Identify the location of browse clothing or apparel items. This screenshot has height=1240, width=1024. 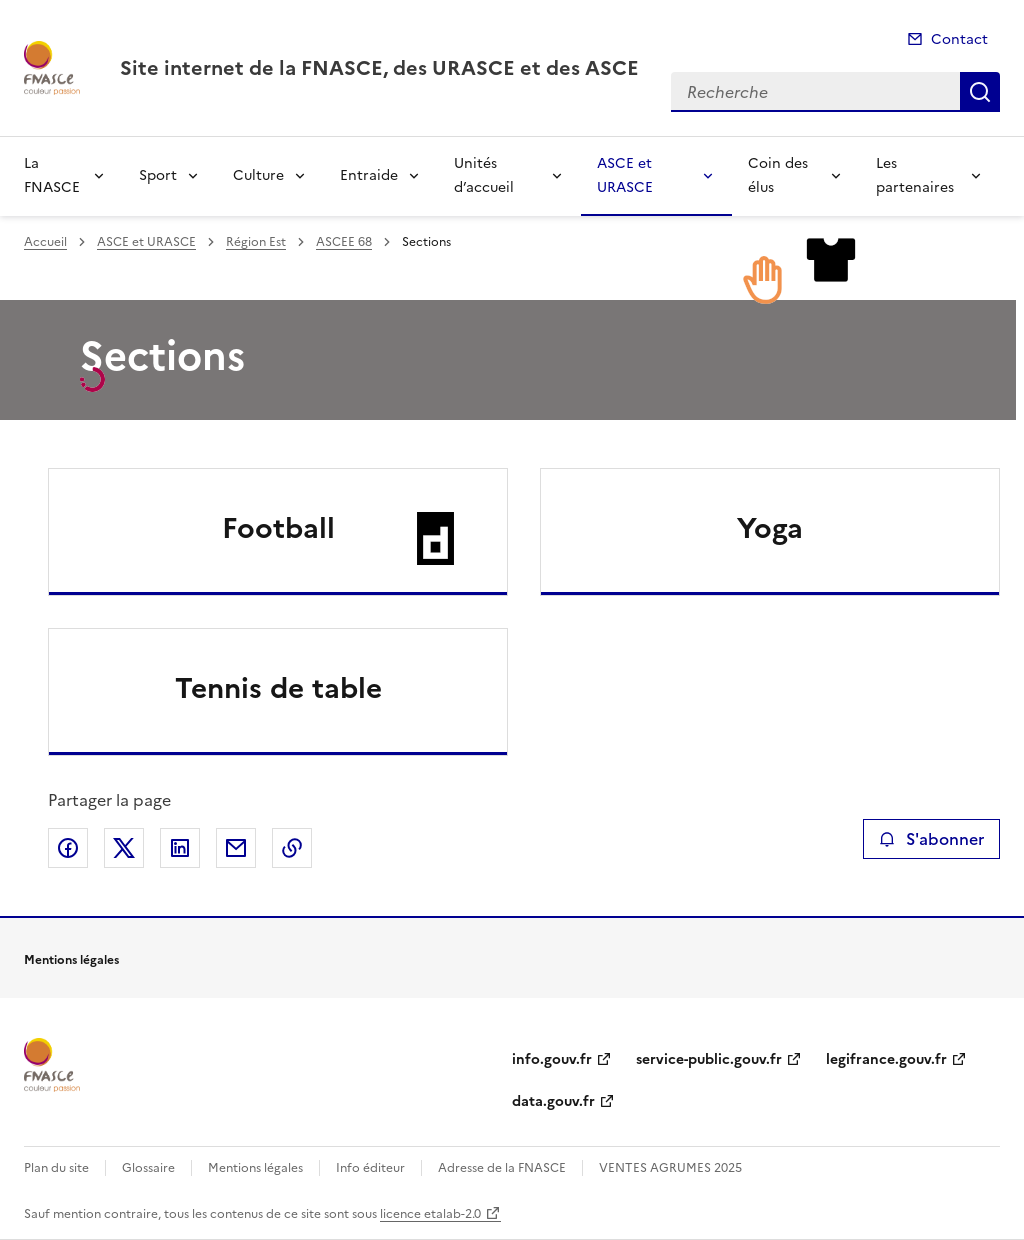
(831, 260).